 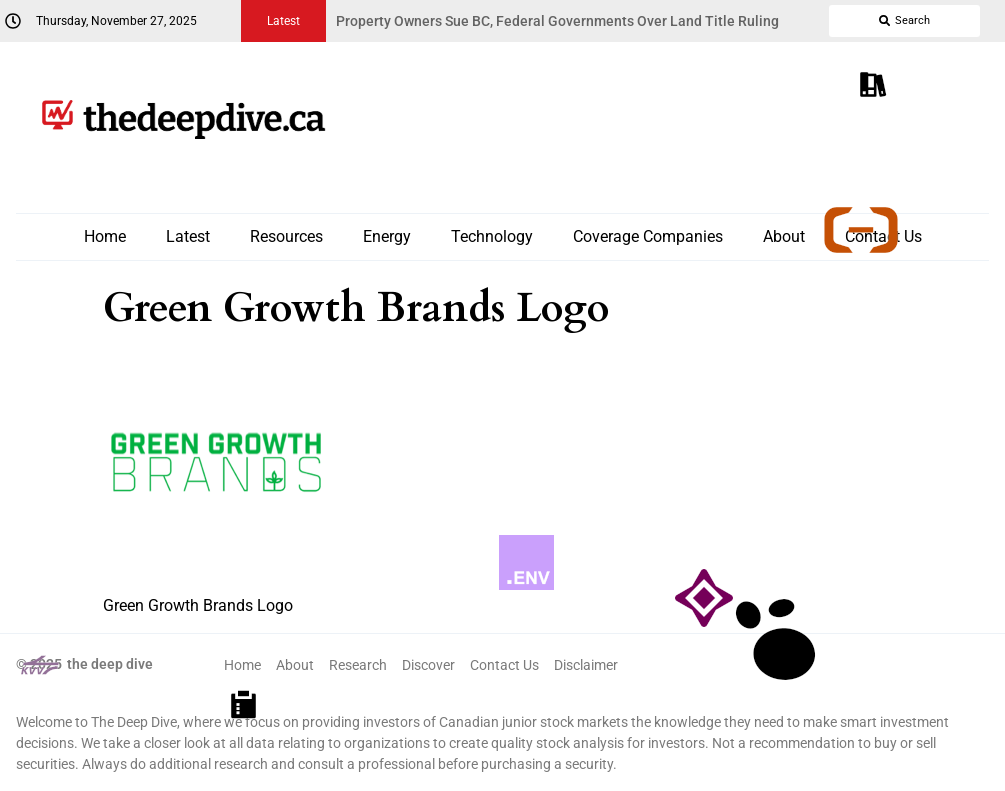 I want to click on access survey or feedback form, so click(x=243, y=704).